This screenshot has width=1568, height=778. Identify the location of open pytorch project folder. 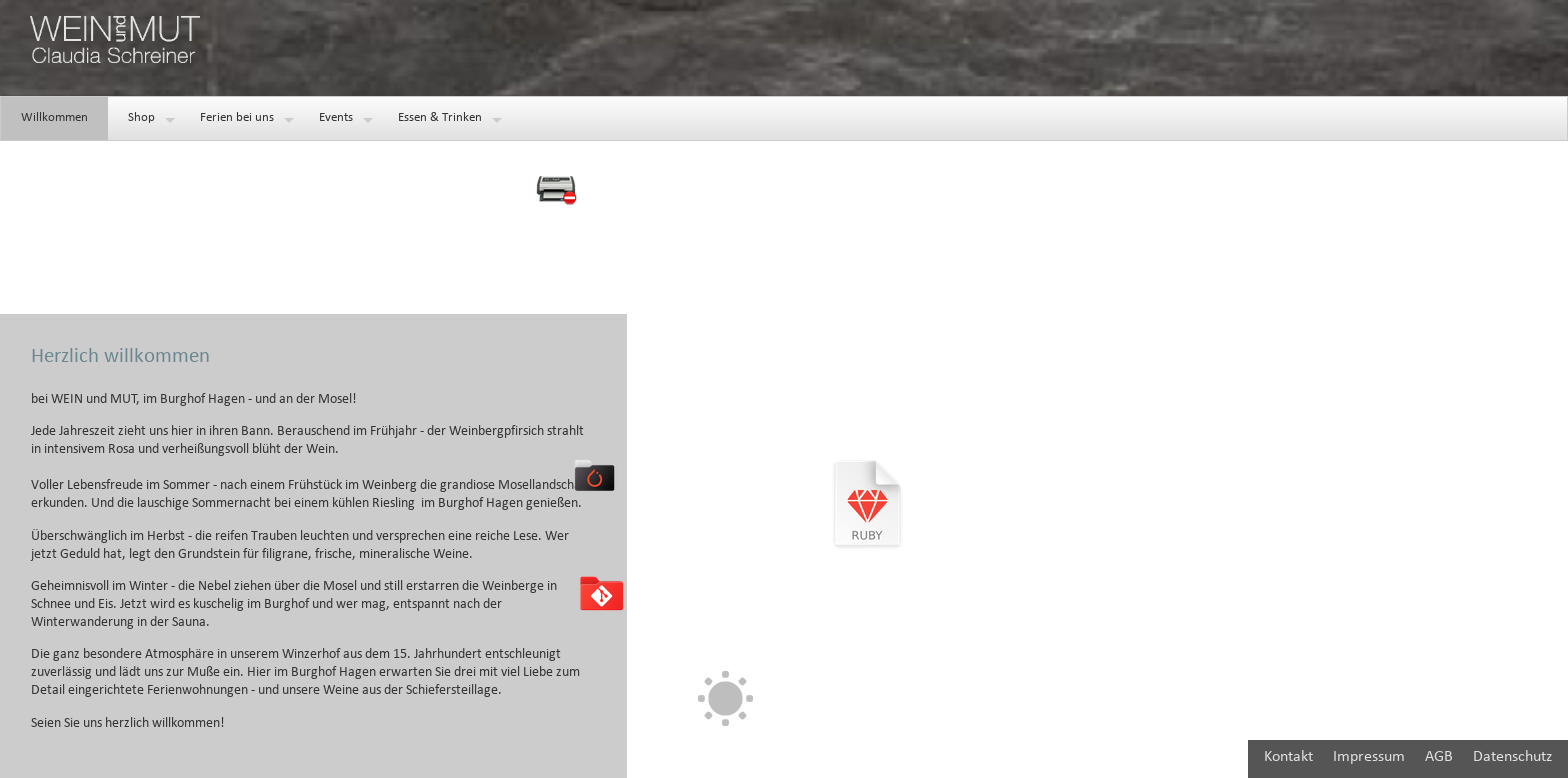
(594, 476).